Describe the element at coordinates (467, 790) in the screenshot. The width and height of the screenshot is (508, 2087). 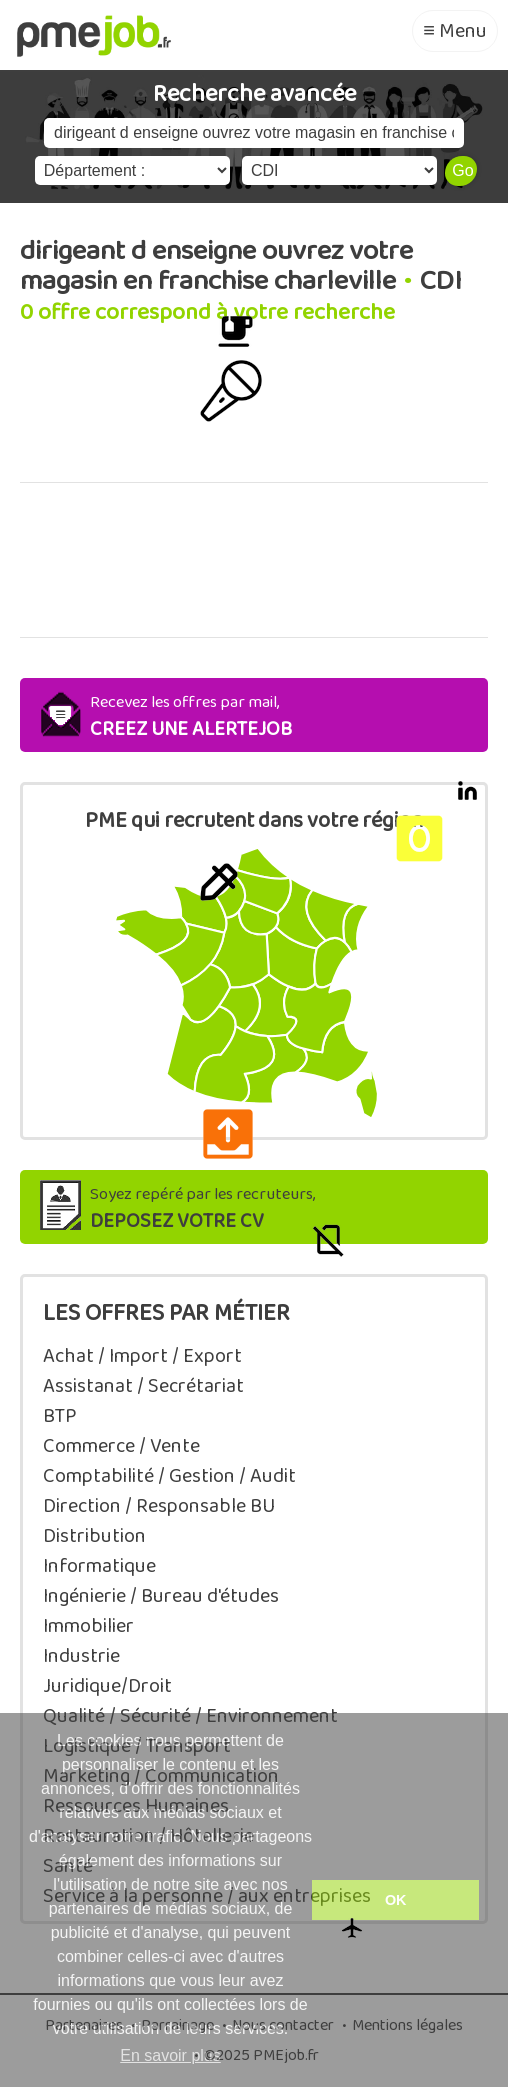
I see `connect with LinkedIn profile` at that location.